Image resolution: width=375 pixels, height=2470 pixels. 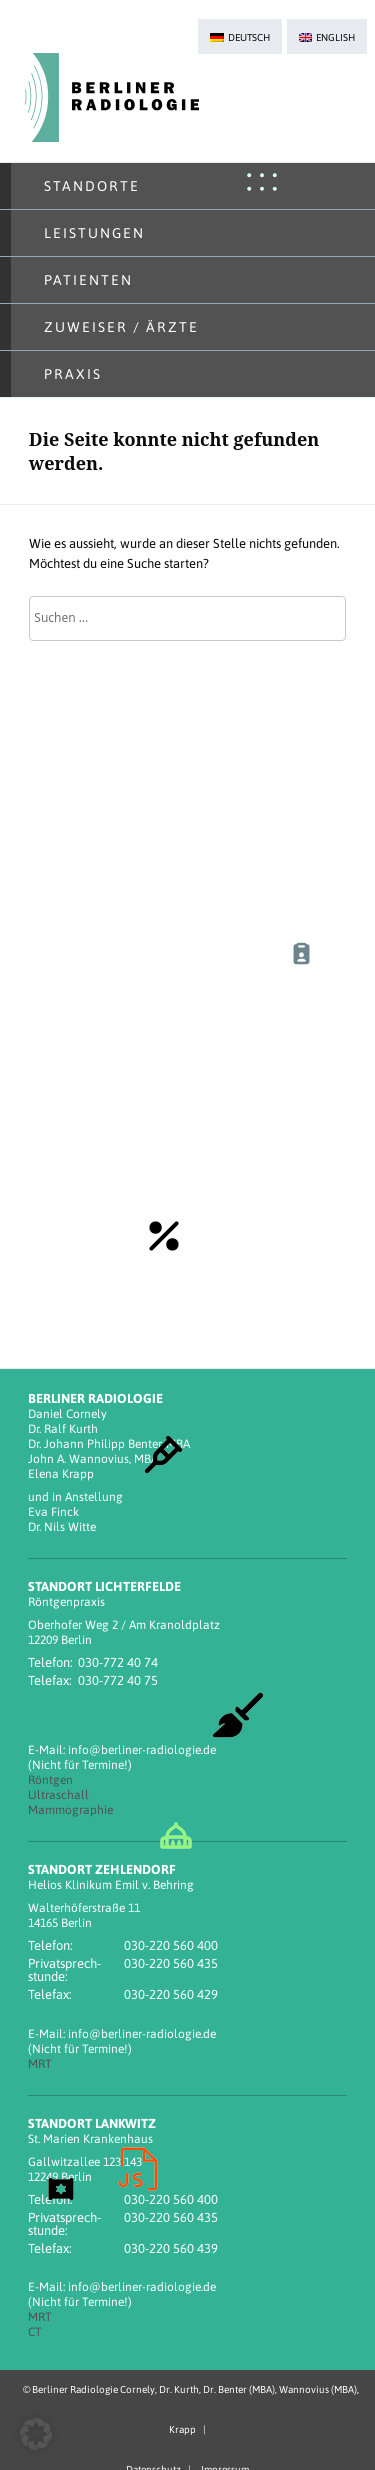 What do you see at coordinates (139, 2169) in the screenshot?
I see `javascript file in a project directory` at bounding box center [139, 2169].